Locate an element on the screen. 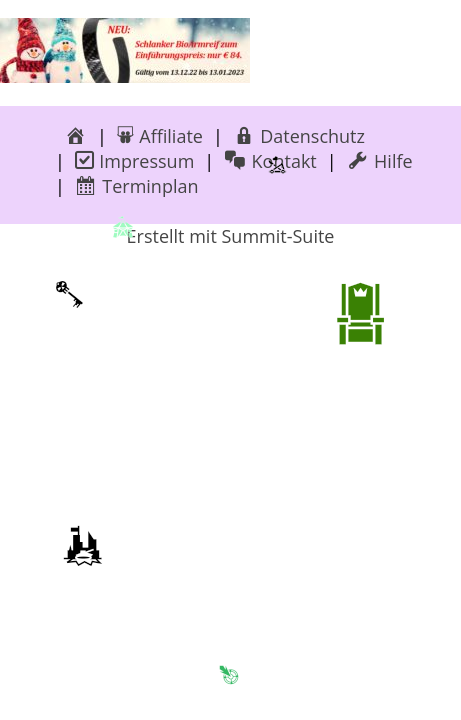 The image size is (461, 720). capture or claim a territory is located at coordinates (83, 546).